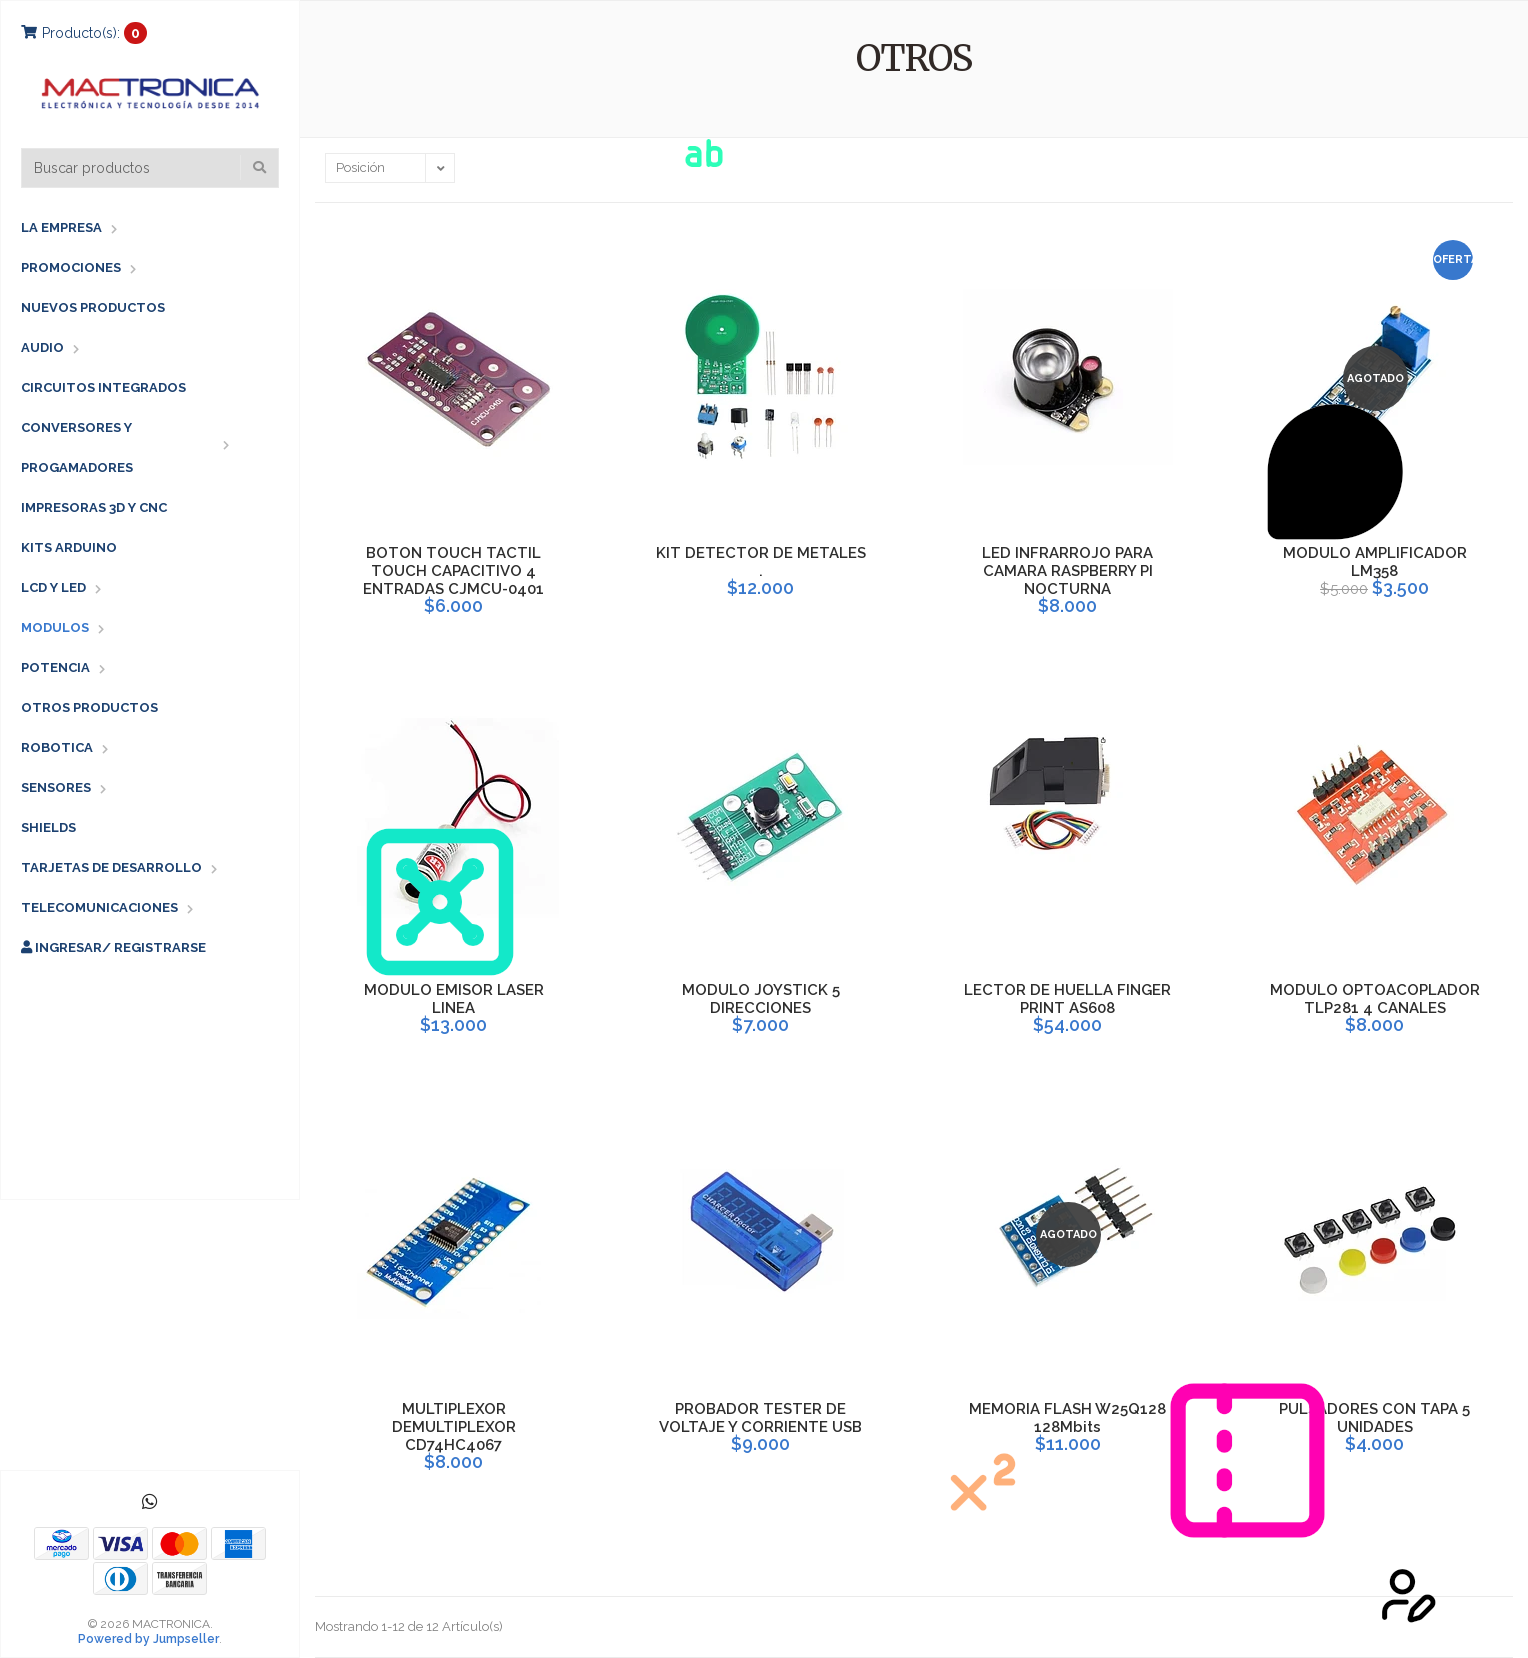  What do you see at coordinates (1407, 1594) in the screenshot?
I see `edit your profile` at bounding box center [1407, 1594].